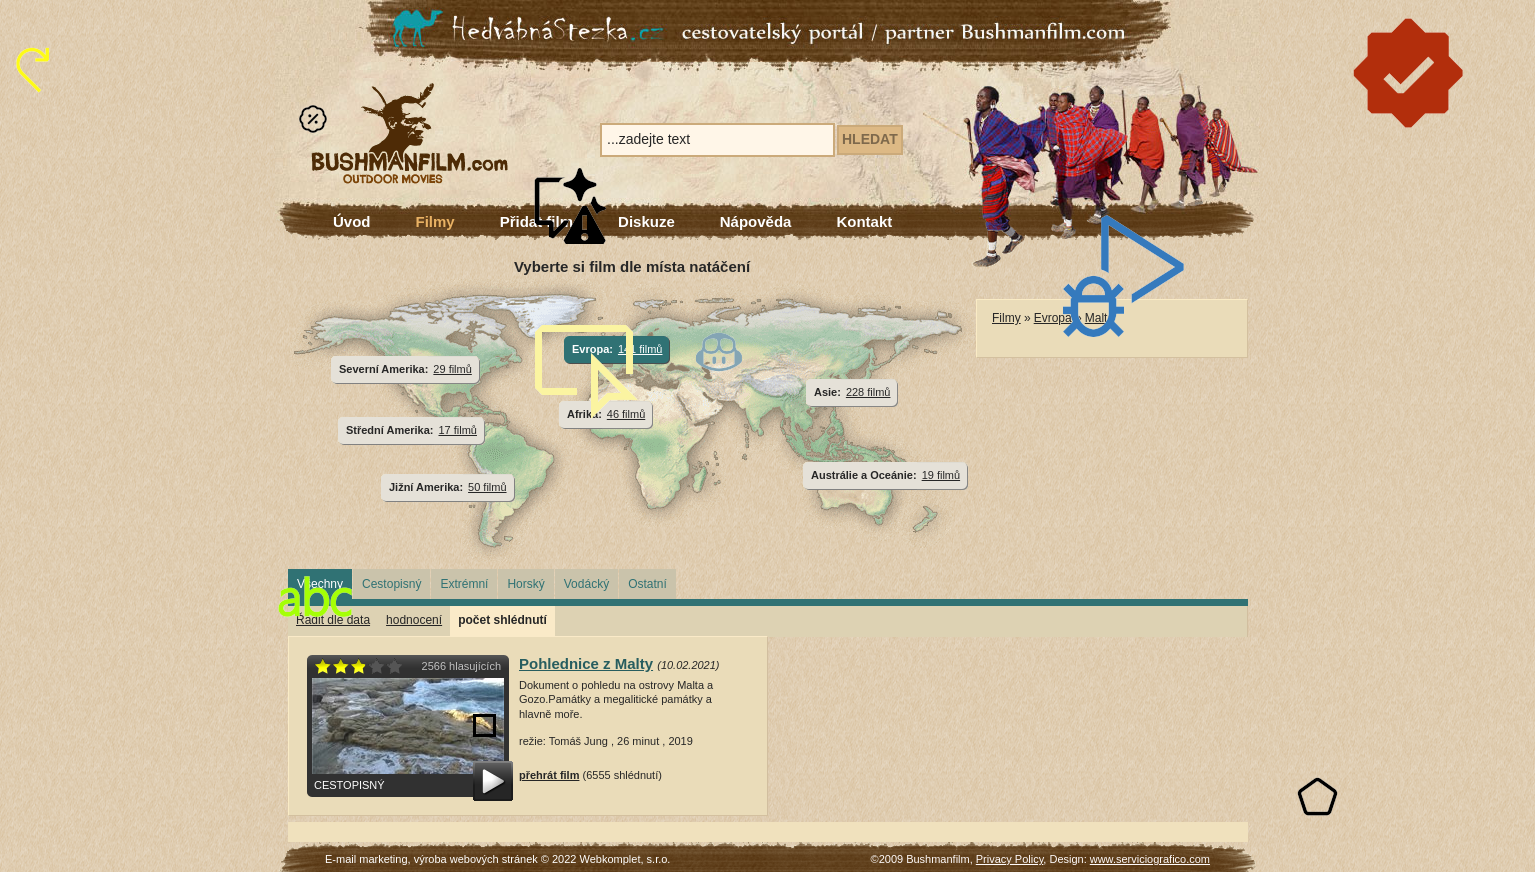  I want to click on AI chat feature experiencing an issue or error, so click(568, 206).